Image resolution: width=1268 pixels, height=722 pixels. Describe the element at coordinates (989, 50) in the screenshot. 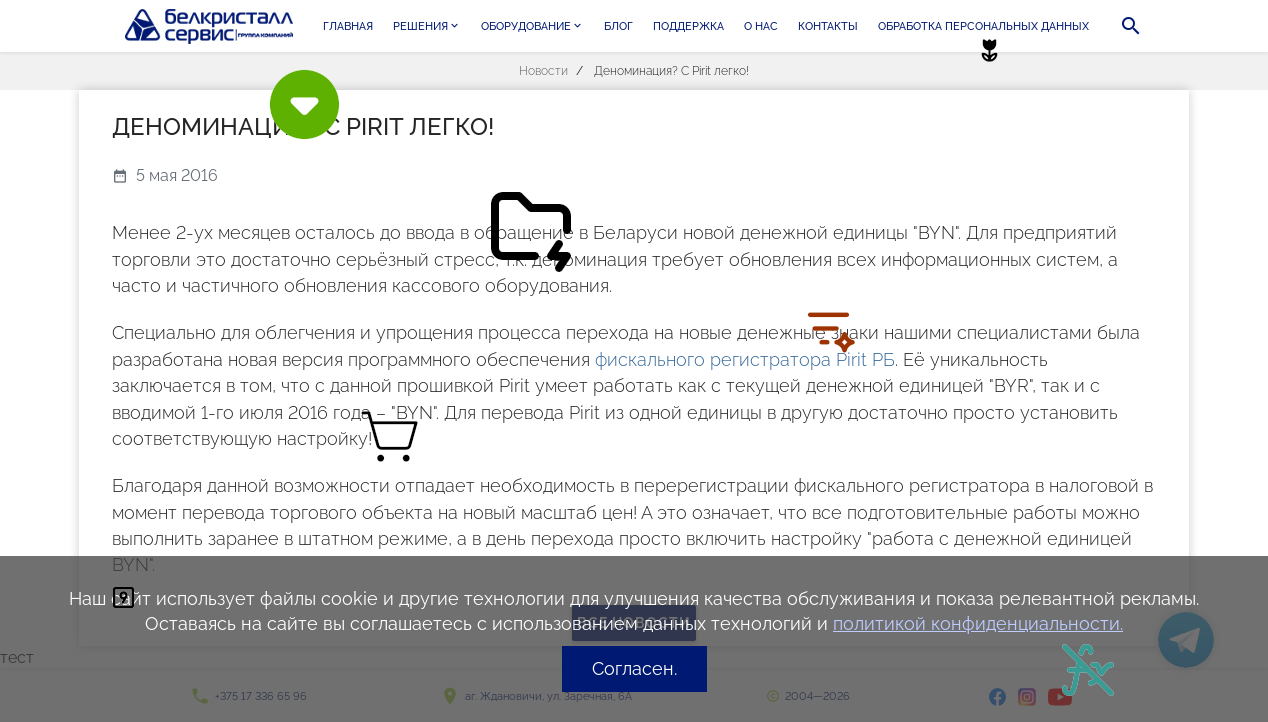

I see `enable macro or close-up camera mode` at that location.